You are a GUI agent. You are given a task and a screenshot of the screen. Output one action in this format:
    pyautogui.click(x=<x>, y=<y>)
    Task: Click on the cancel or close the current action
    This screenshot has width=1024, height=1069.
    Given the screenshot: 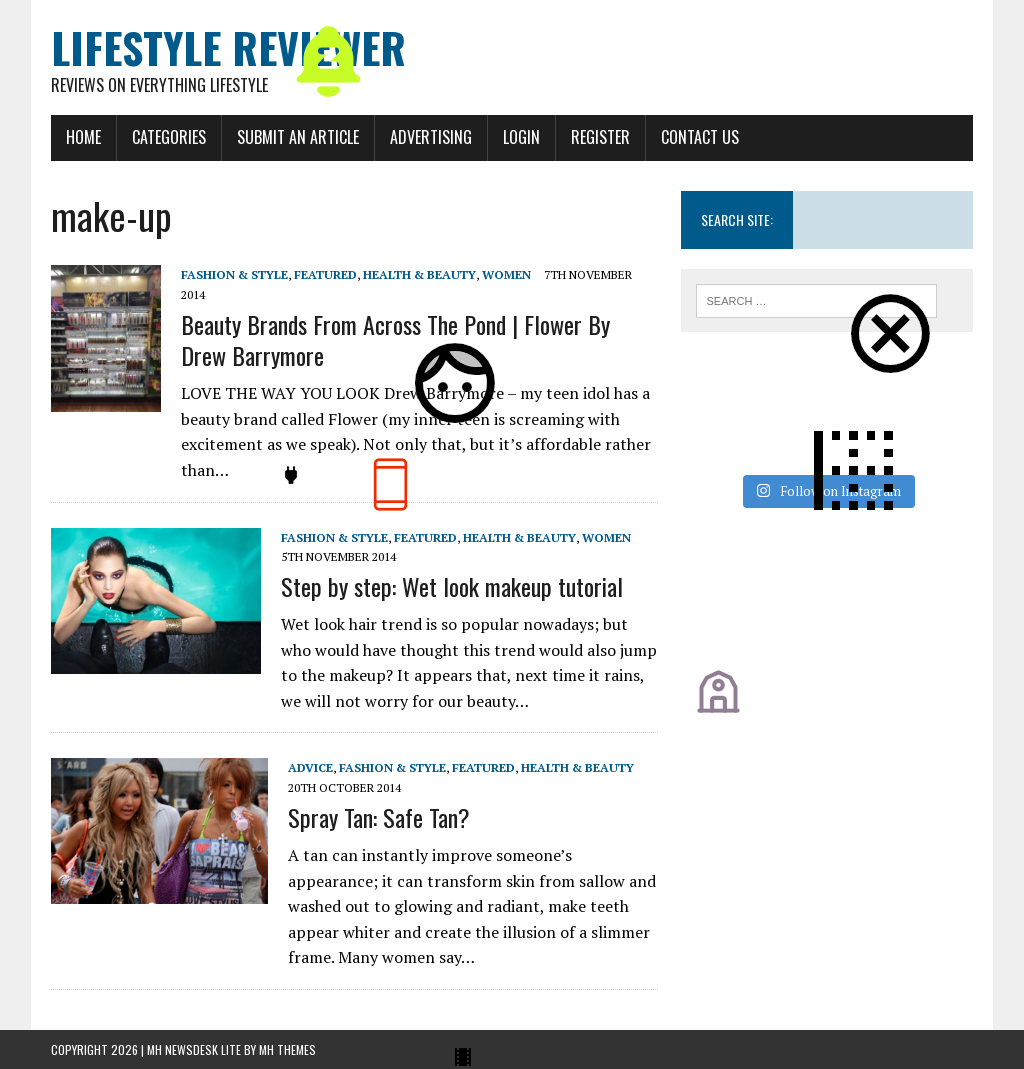 What is the action you would take?
    pyautogui.click(x=890, y=333)
    